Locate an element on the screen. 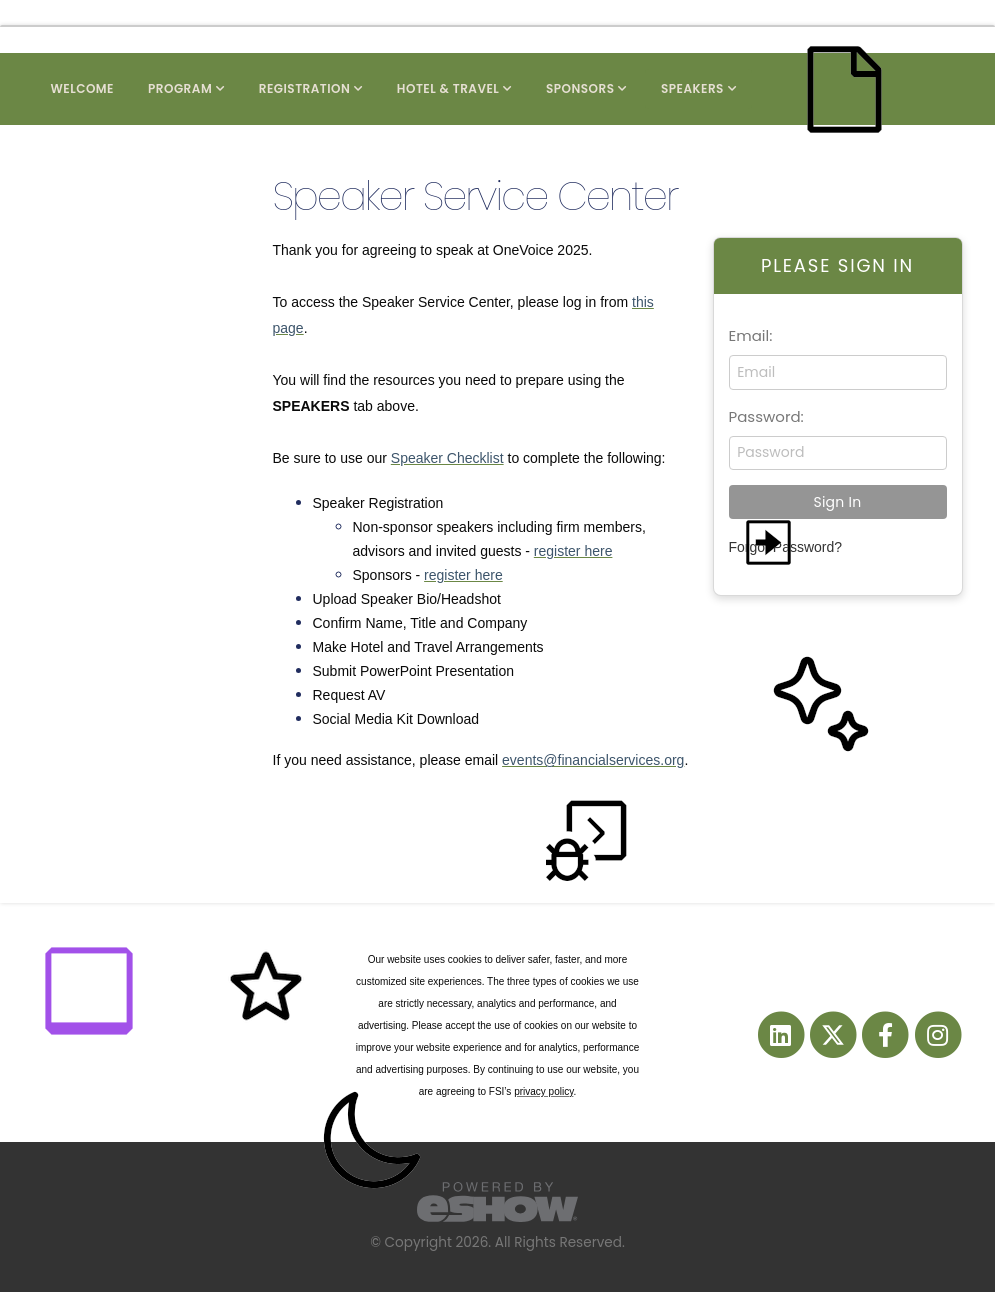 This screenshot has width=995, height=1292. enable dark mode is located at coordinates (372, 1140).